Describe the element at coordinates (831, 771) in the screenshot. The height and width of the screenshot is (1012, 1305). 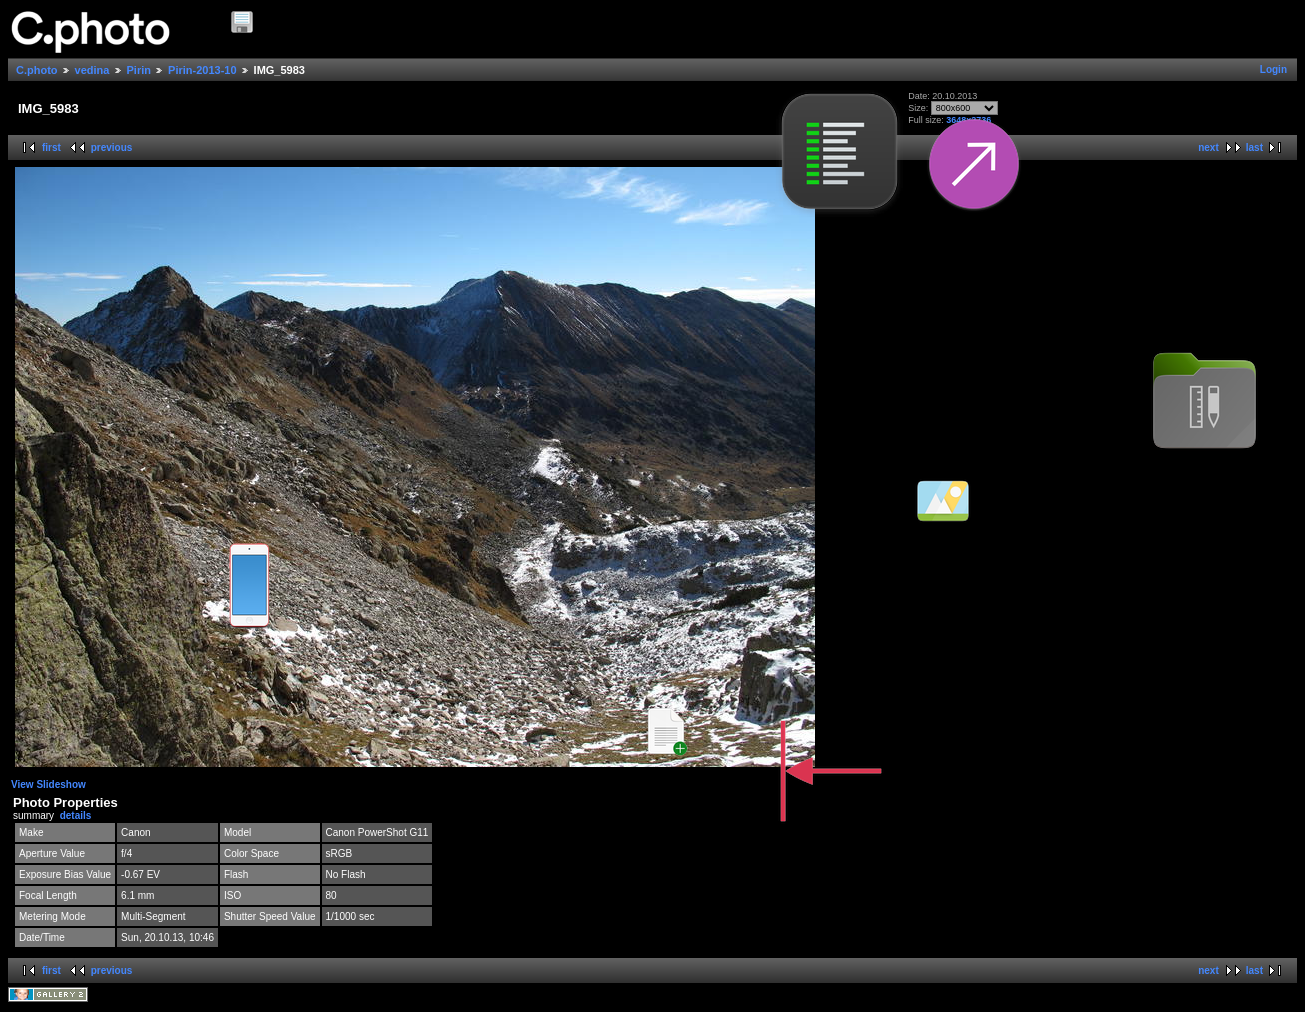
I see `go to the first item in a list or sequence` at that location.